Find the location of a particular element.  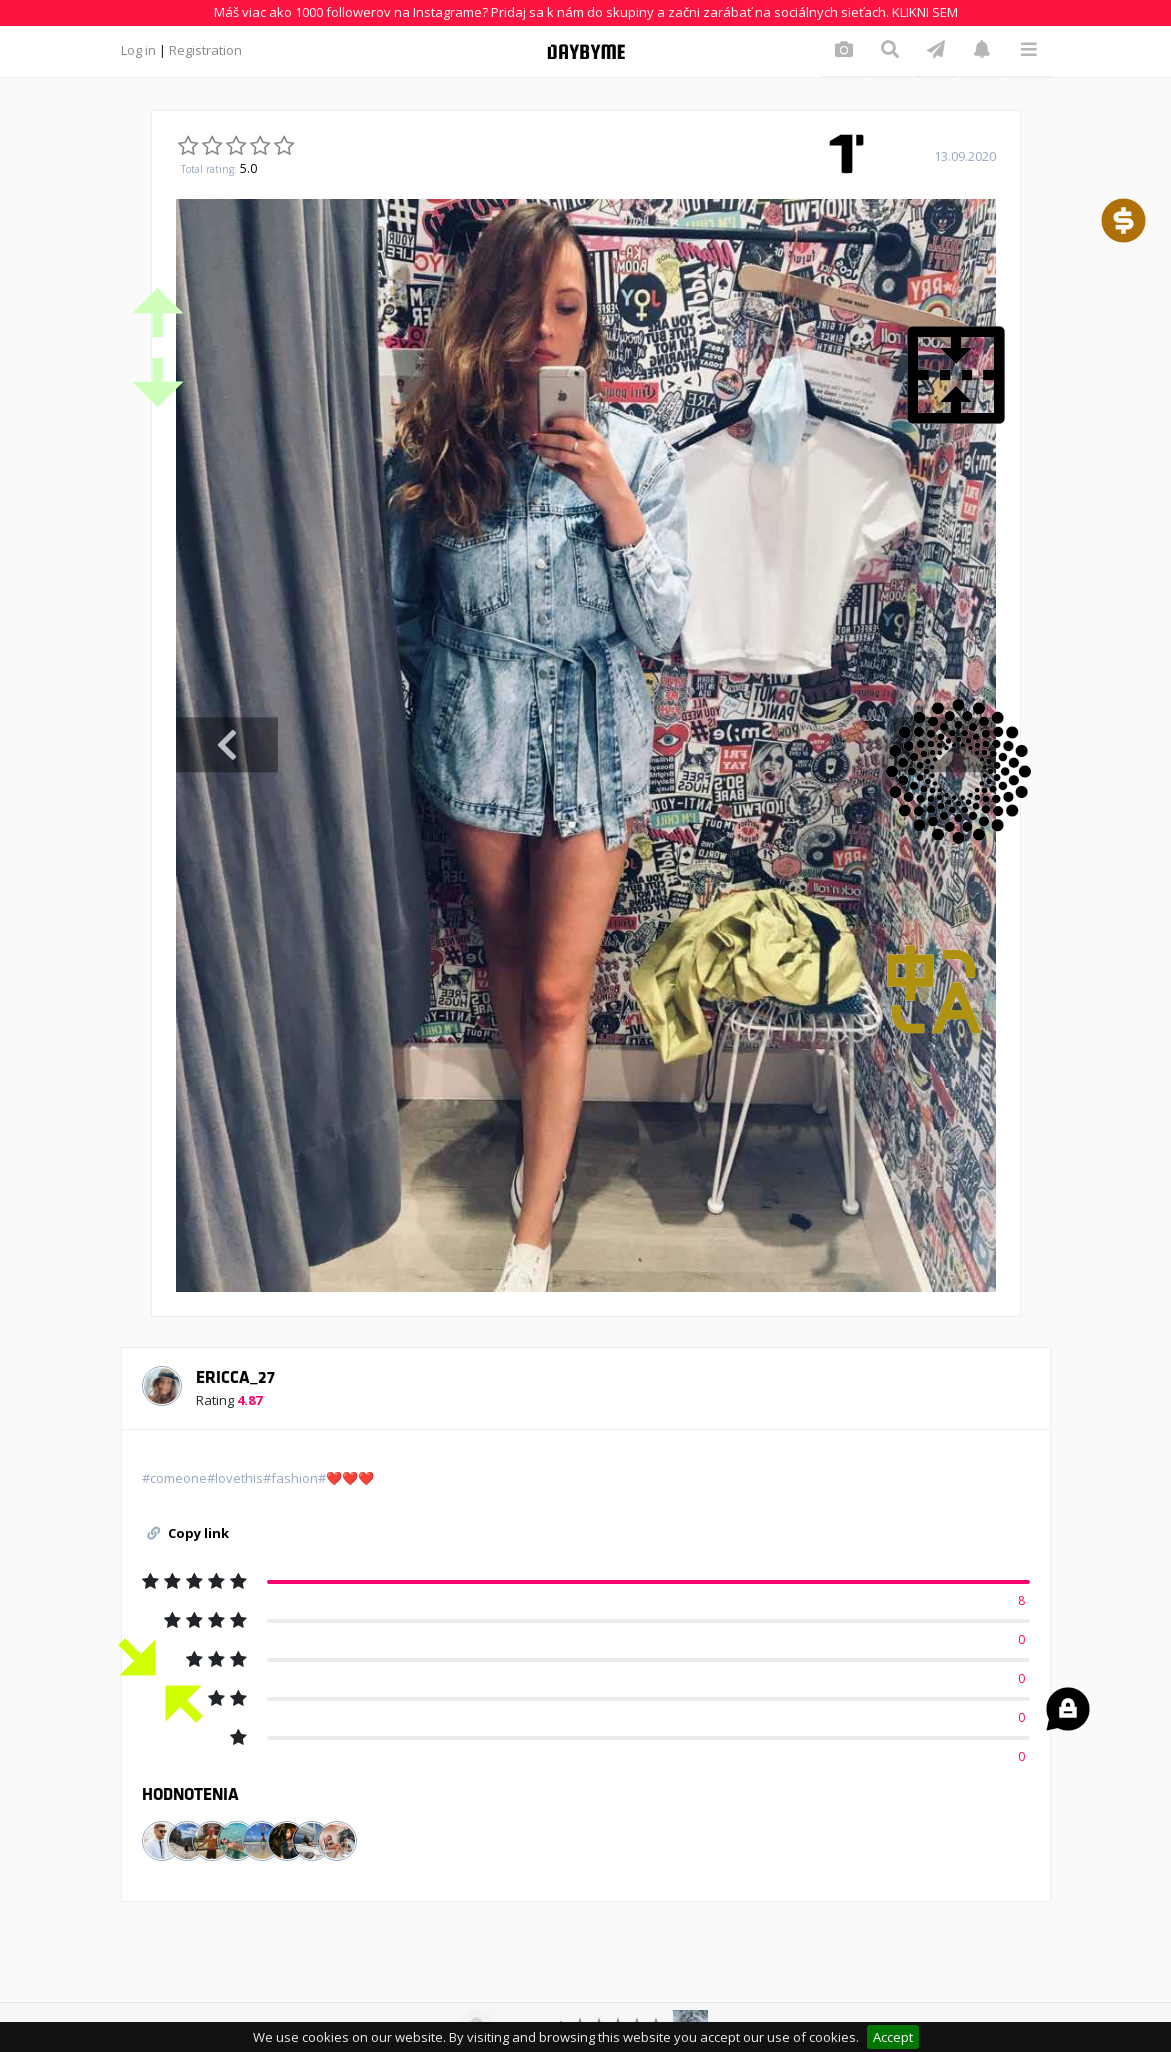

collapse or minimize an expanded view is located at coordinates (160, 1680).